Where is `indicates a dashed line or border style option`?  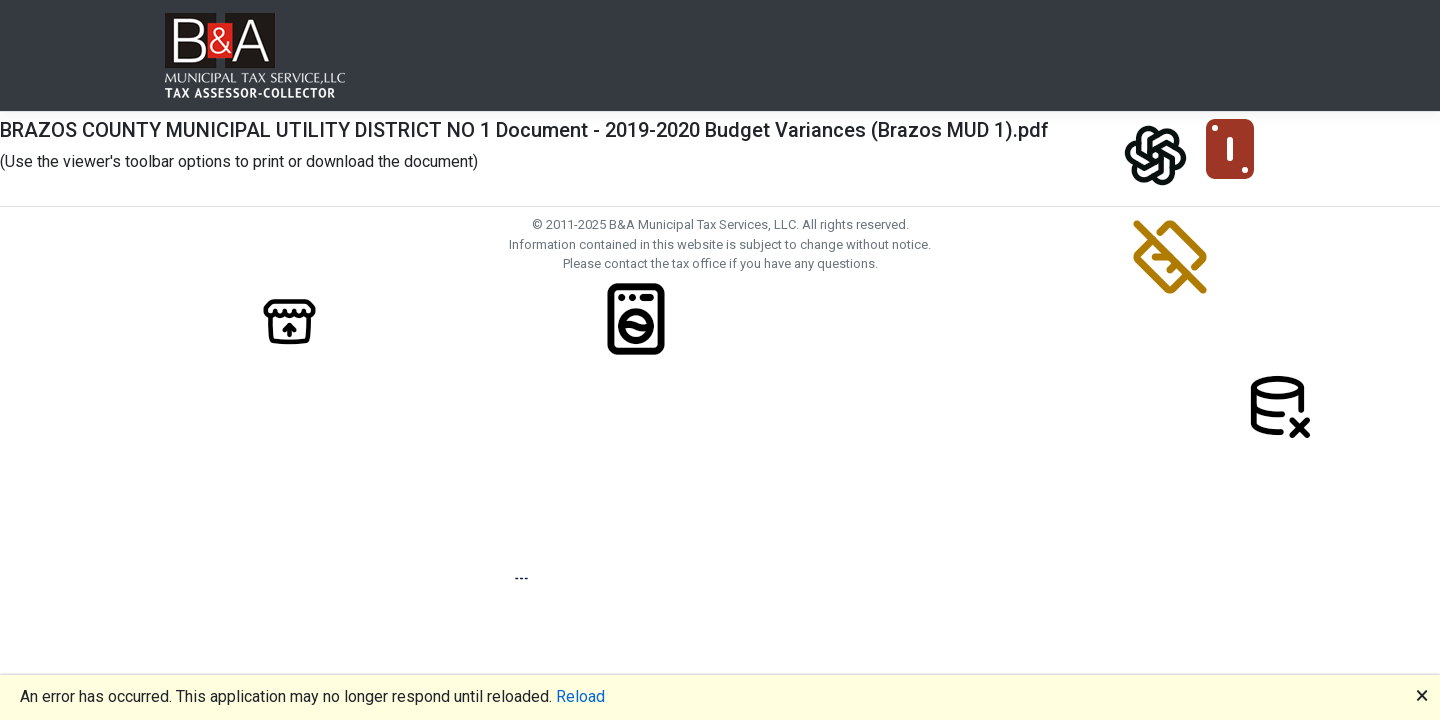
indicates a dashed line or border style option is located at coordinates (521, 578).